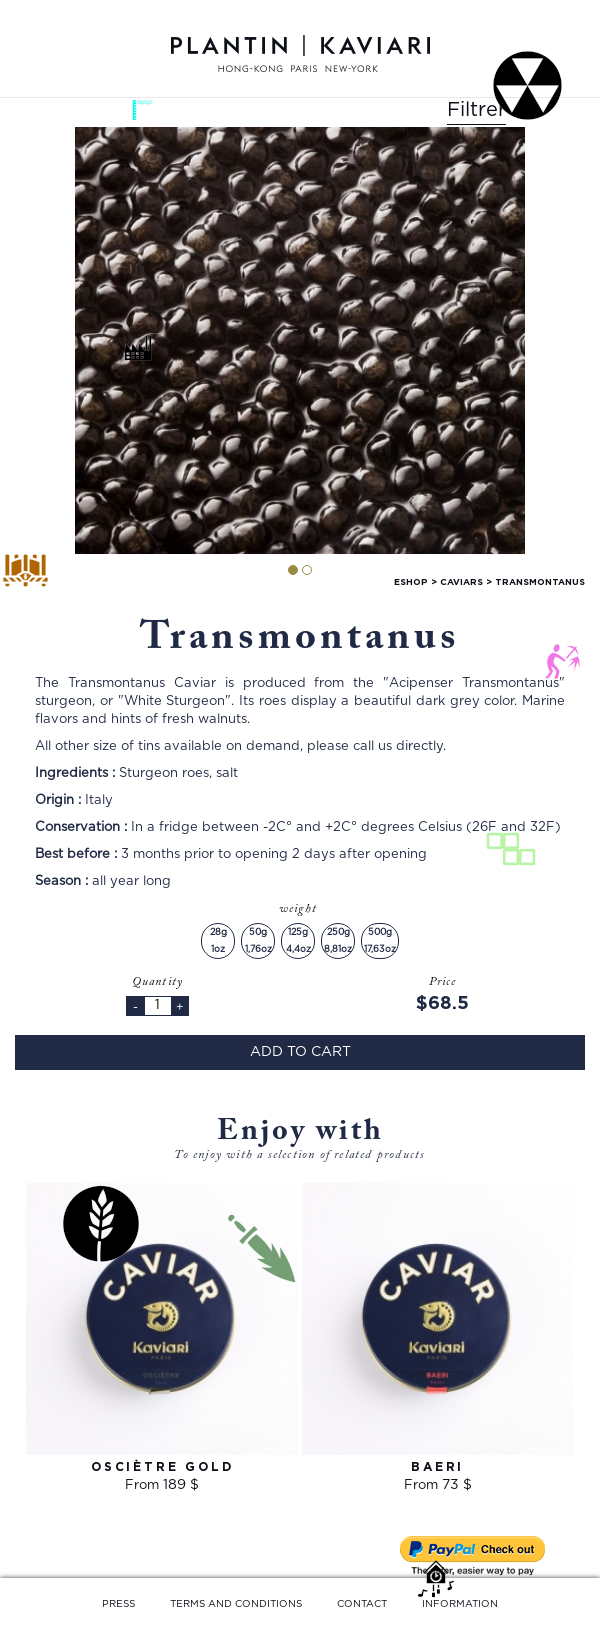 This screenshot has height=1630, width=600. What do you see at coordinates (142, 110) in the screenshot?
I see `indicates high tide water level` at bounding box center [142, 110].